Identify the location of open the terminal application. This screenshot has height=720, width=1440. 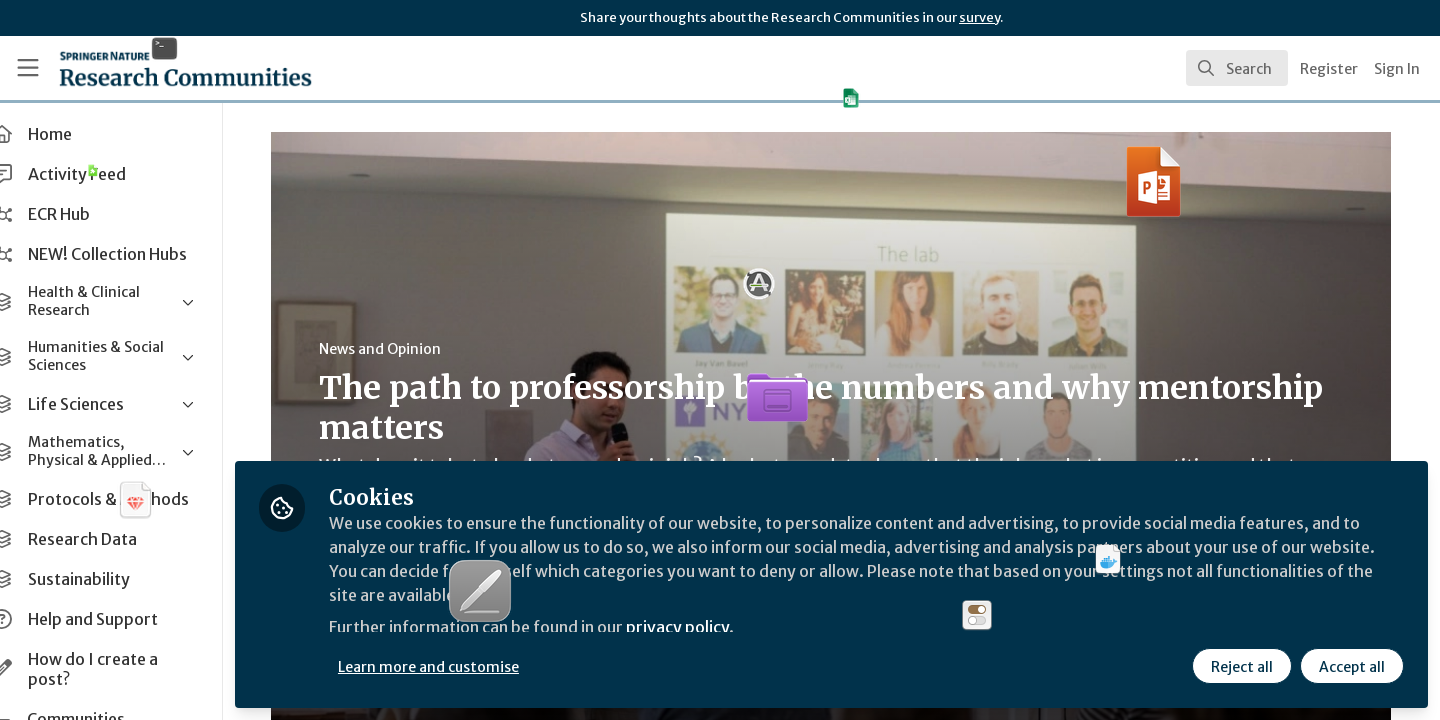
(164, 48).